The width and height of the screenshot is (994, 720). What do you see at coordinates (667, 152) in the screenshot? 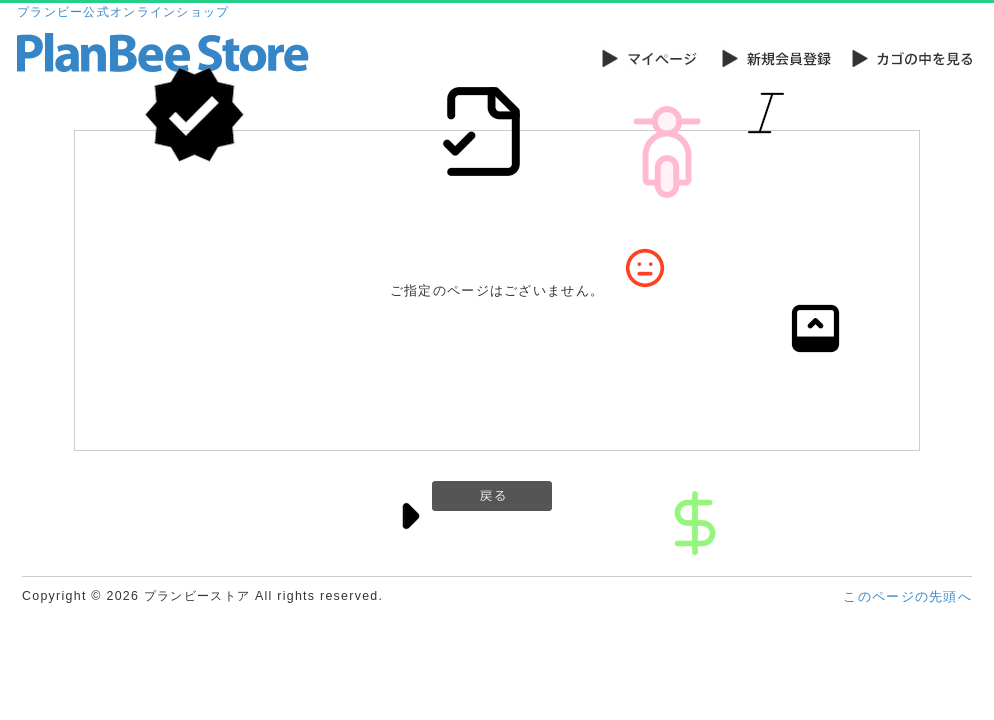
I see `select moped or scooter delivery option` at bounding box center [667, 152].